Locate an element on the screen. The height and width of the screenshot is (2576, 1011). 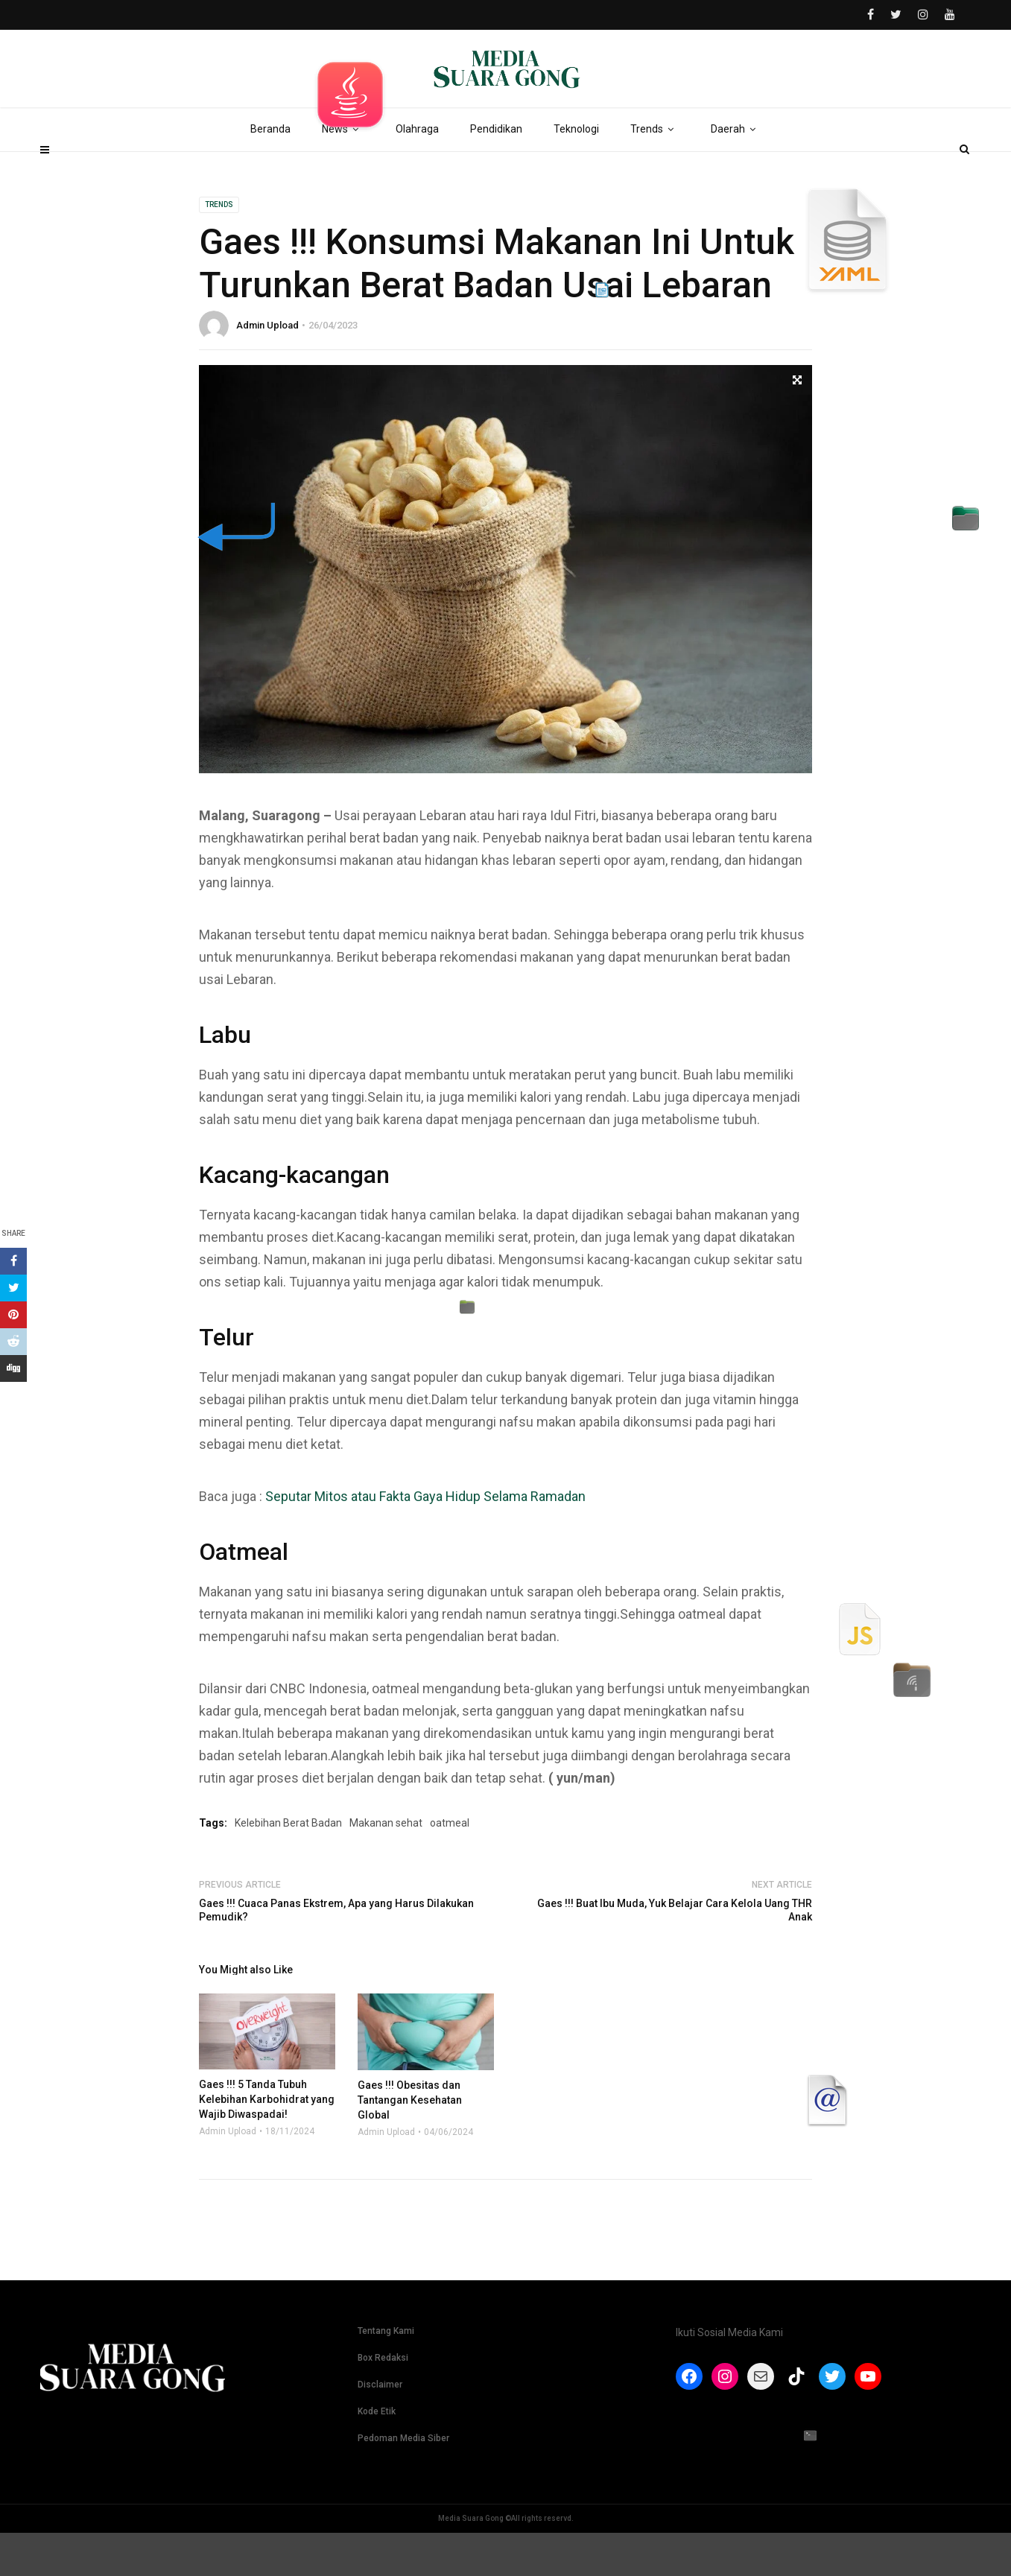
open folder containing files is located at coordinates (966, 518).